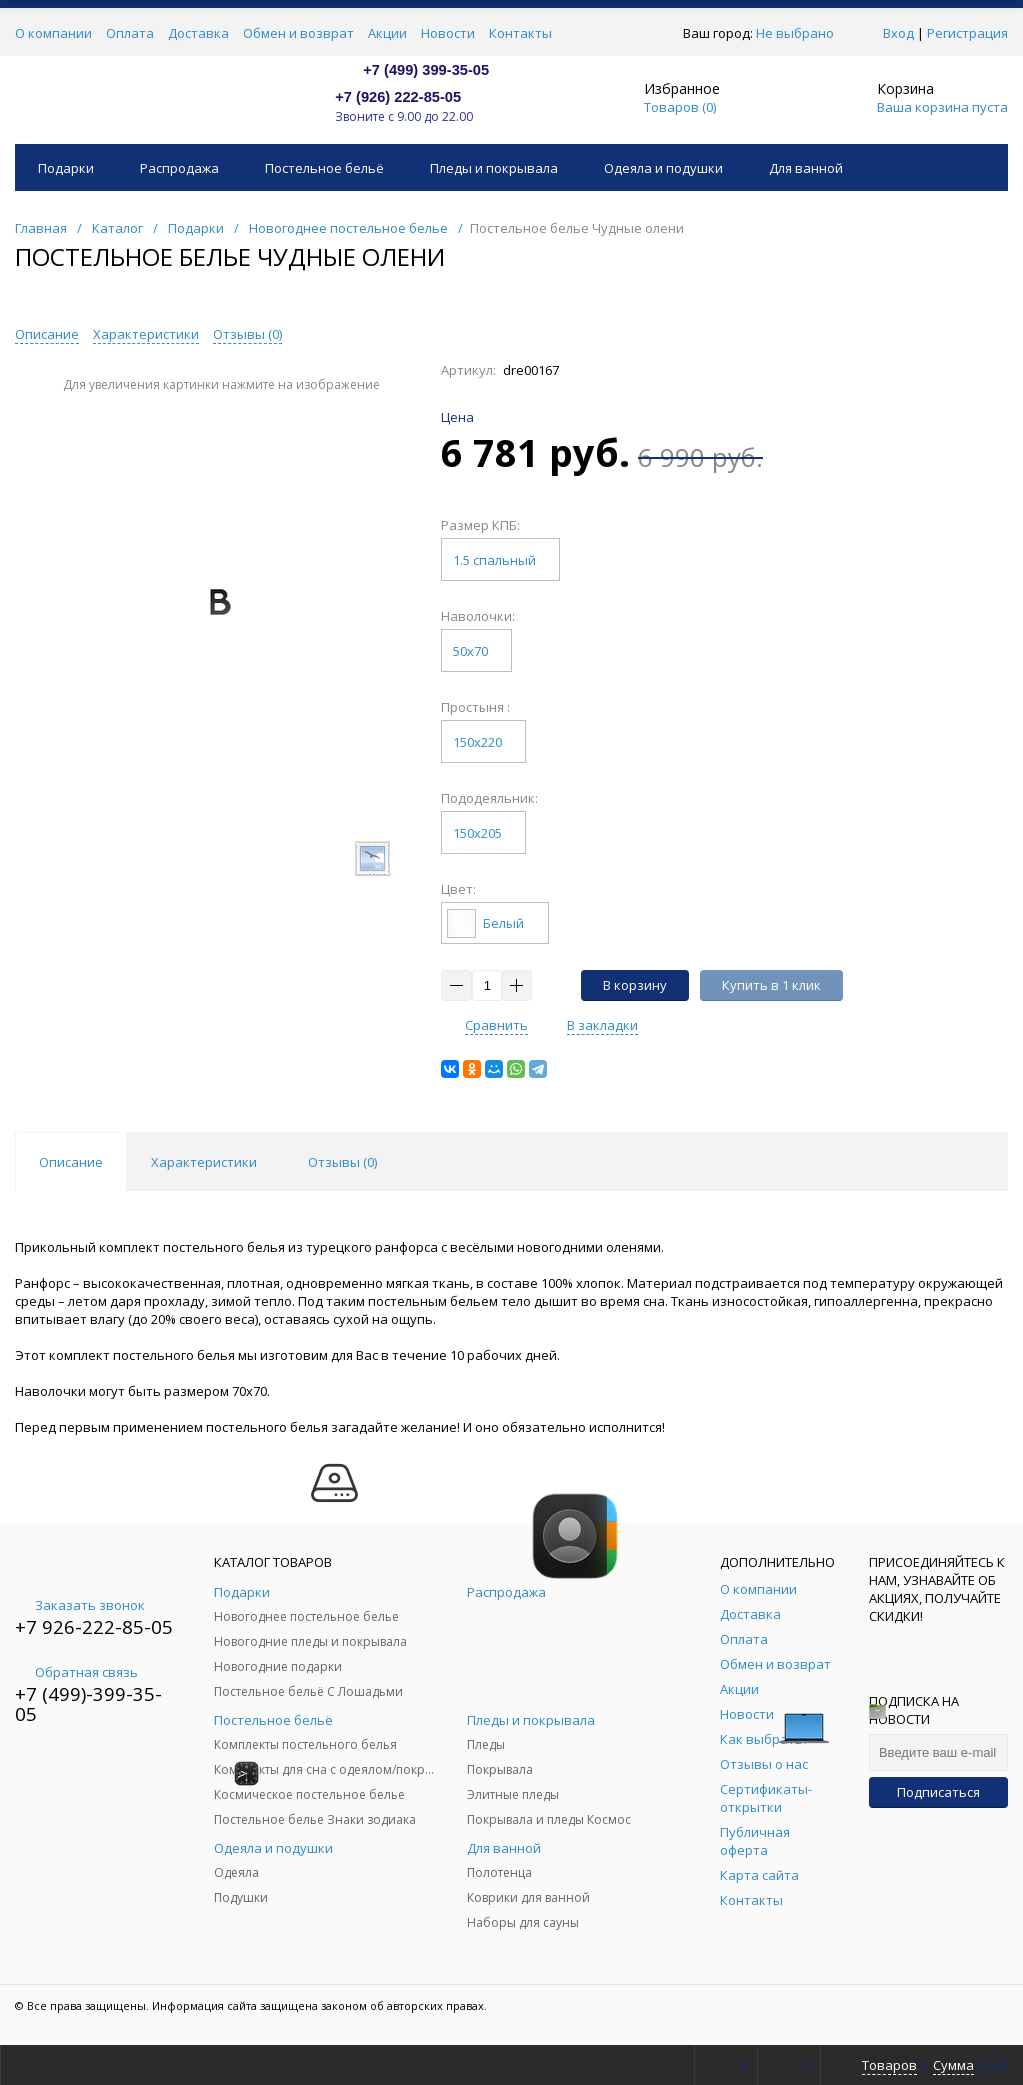 The height and width of the screenshot is (2085, 1023). I want to click on indicates a firewire-connected hard drive, so click(334, 1481).